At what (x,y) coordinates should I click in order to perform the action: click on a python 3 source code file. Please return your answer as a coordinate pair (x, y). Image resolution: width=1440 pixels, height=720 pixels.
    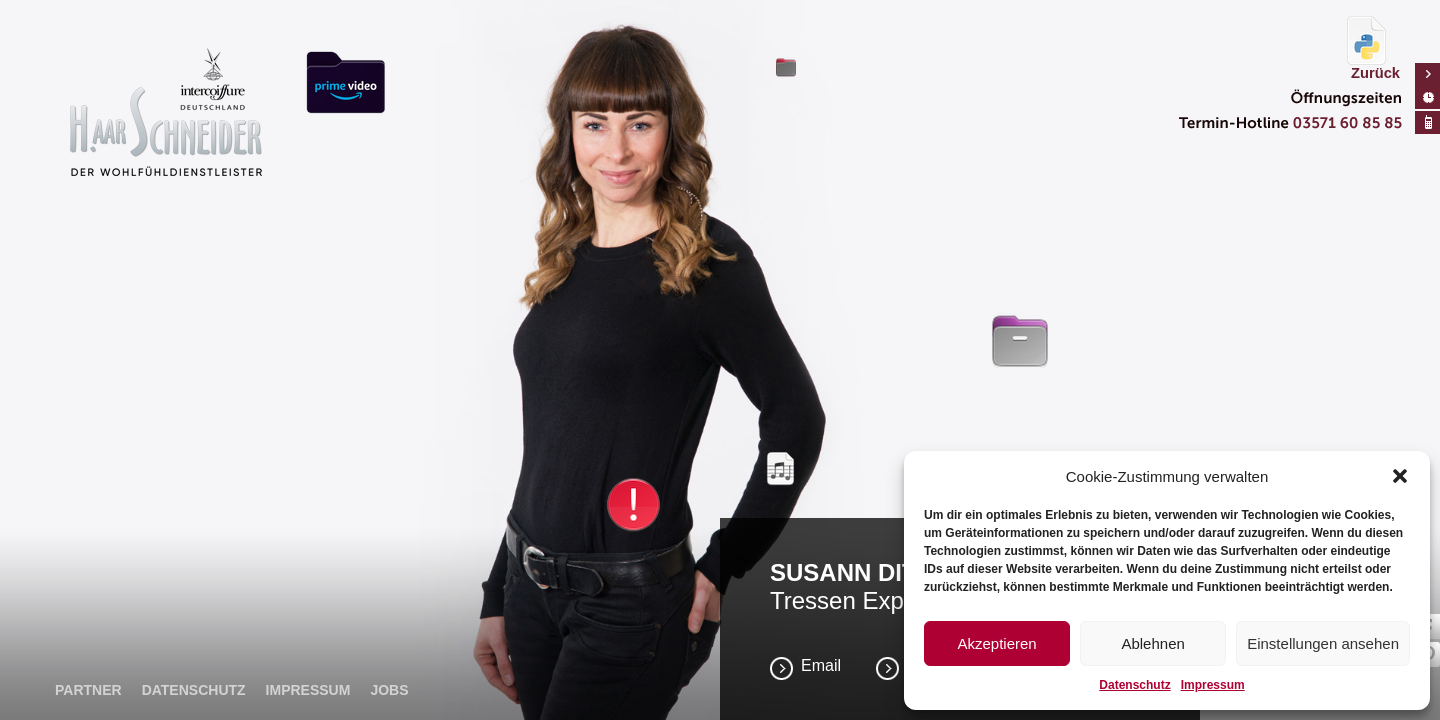
    Looking at the image, I should click on (1366, 40).